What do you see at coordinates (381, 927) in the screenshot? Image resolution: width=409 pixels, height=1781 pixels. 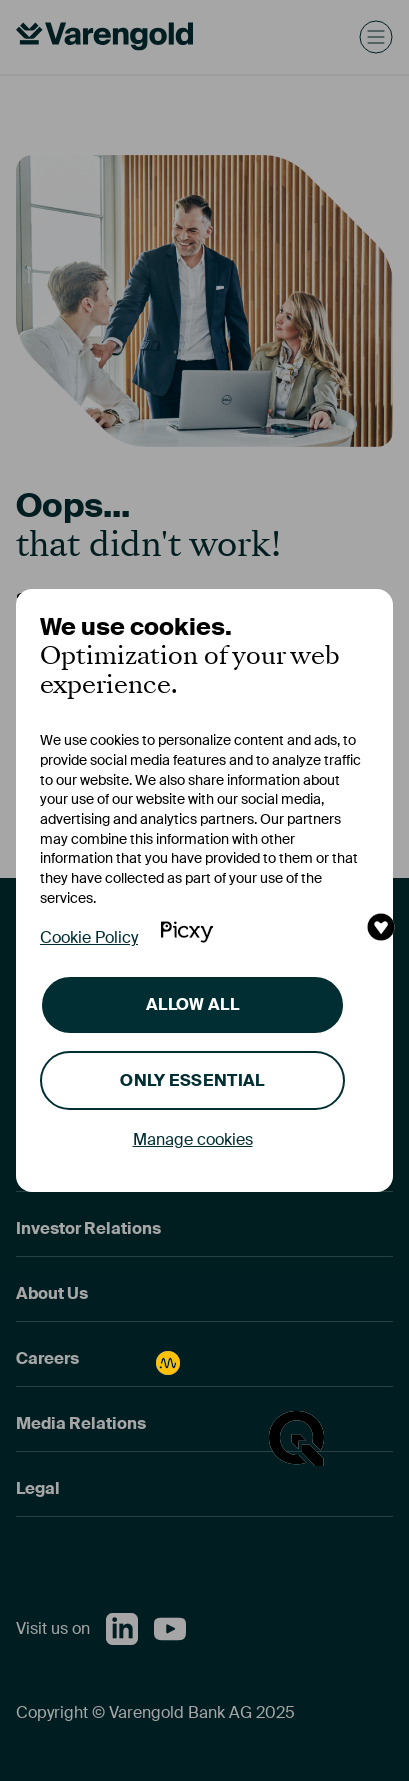 I see `gratipay logo - a platform for recurring donations and tips` at bounding box center [381, 927].